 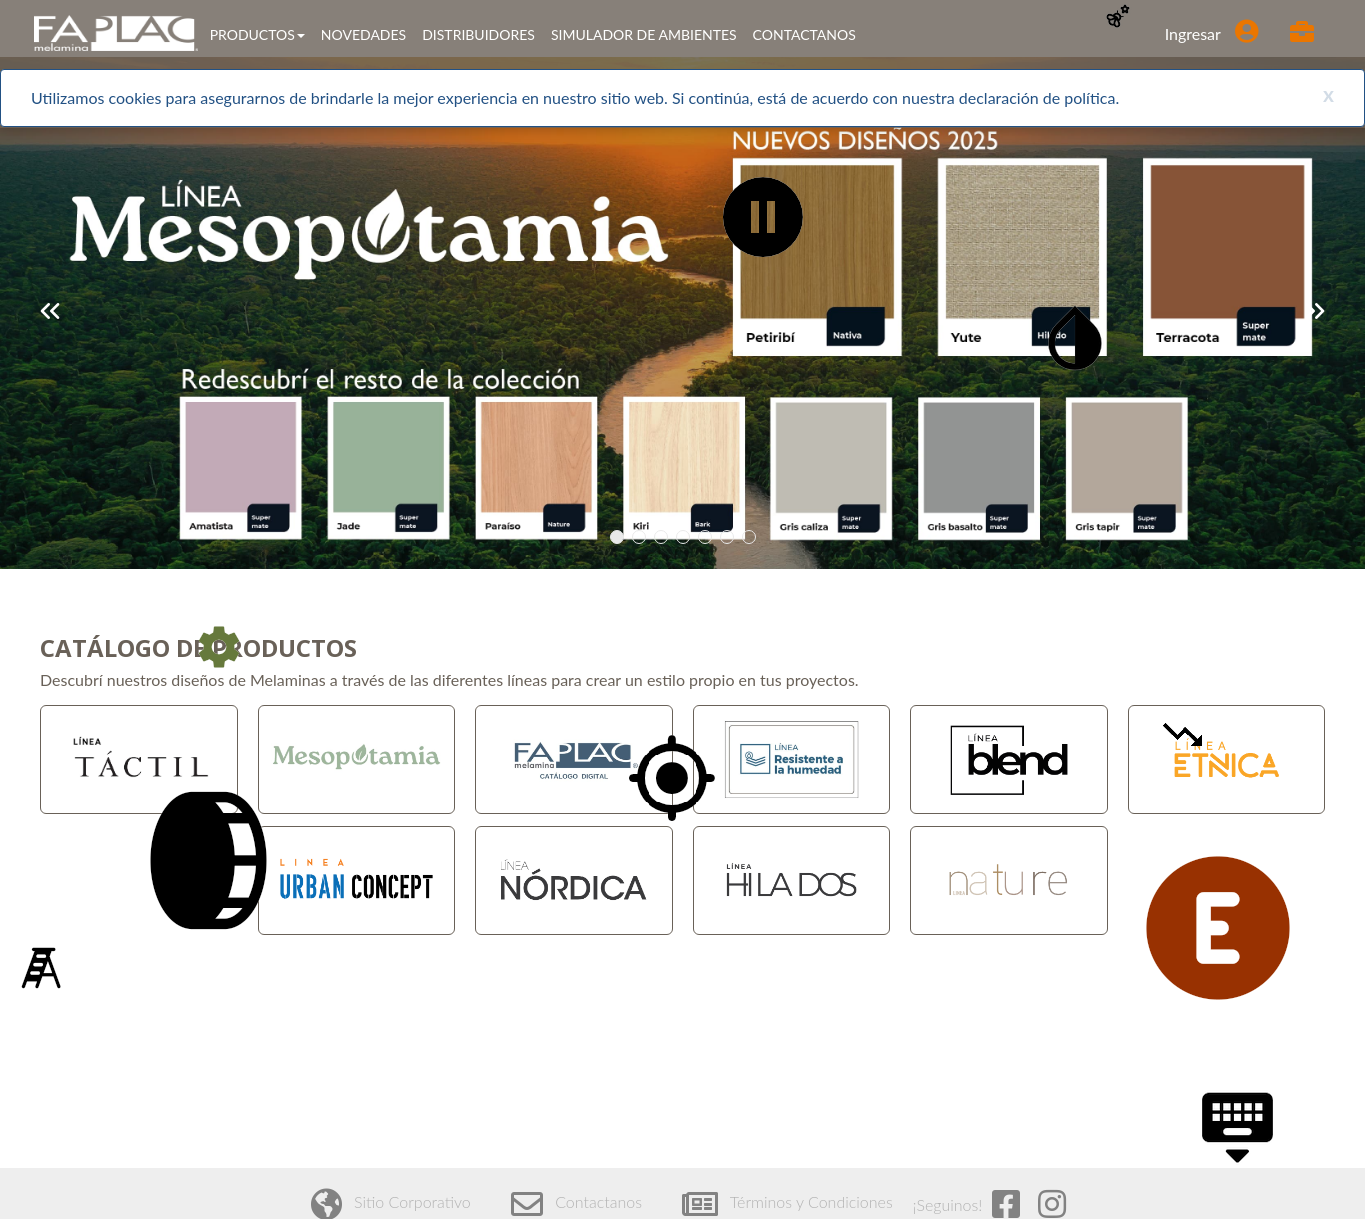 I want to click on view coin or currency balance, so click(x=208, y=860).